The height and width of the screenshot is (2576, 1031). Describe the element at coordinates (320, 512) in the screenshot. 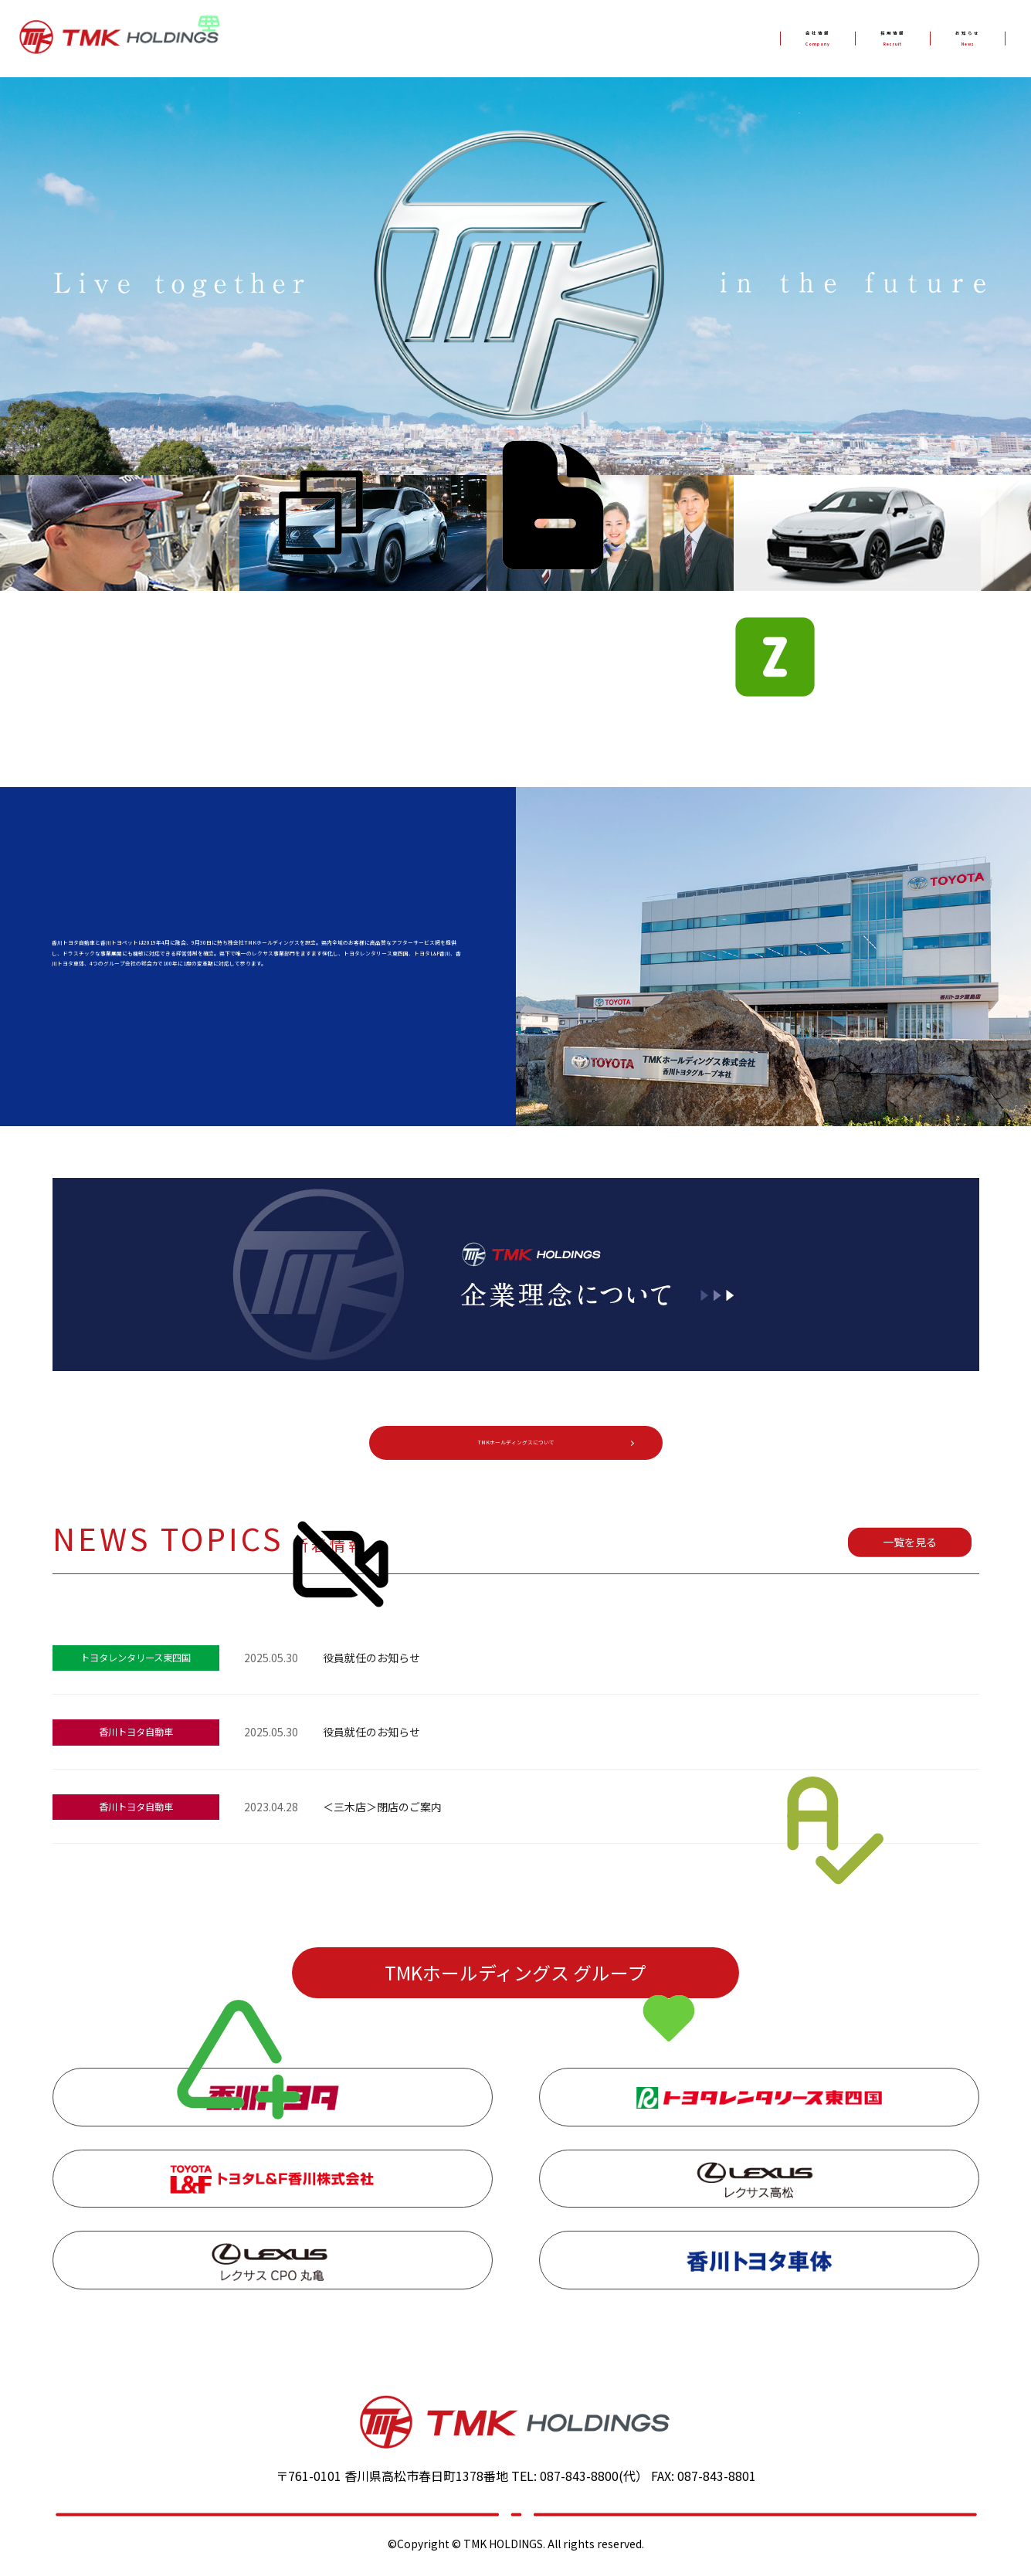

I see `copy to clipboard` at that location.